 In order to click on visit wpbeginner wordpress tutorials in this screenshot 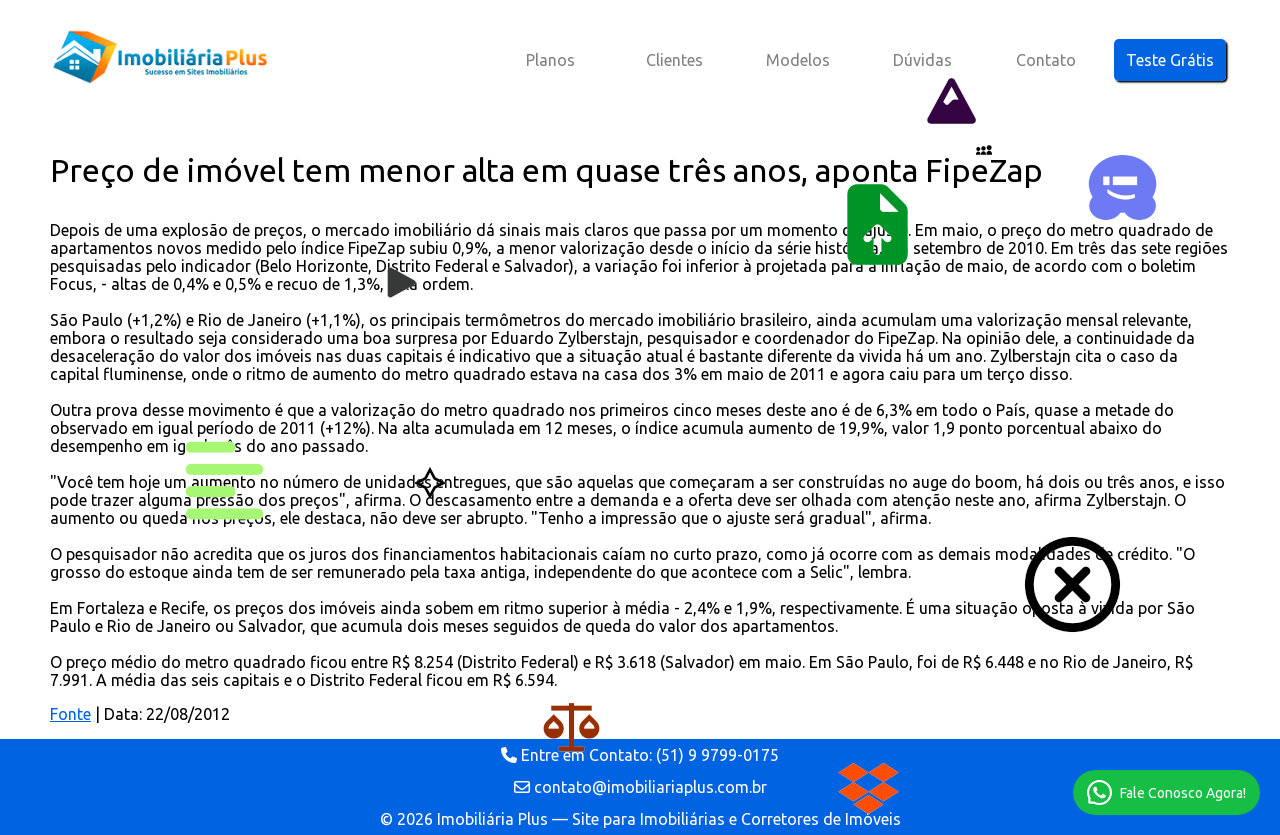, I will do `click(1122, 187)`.